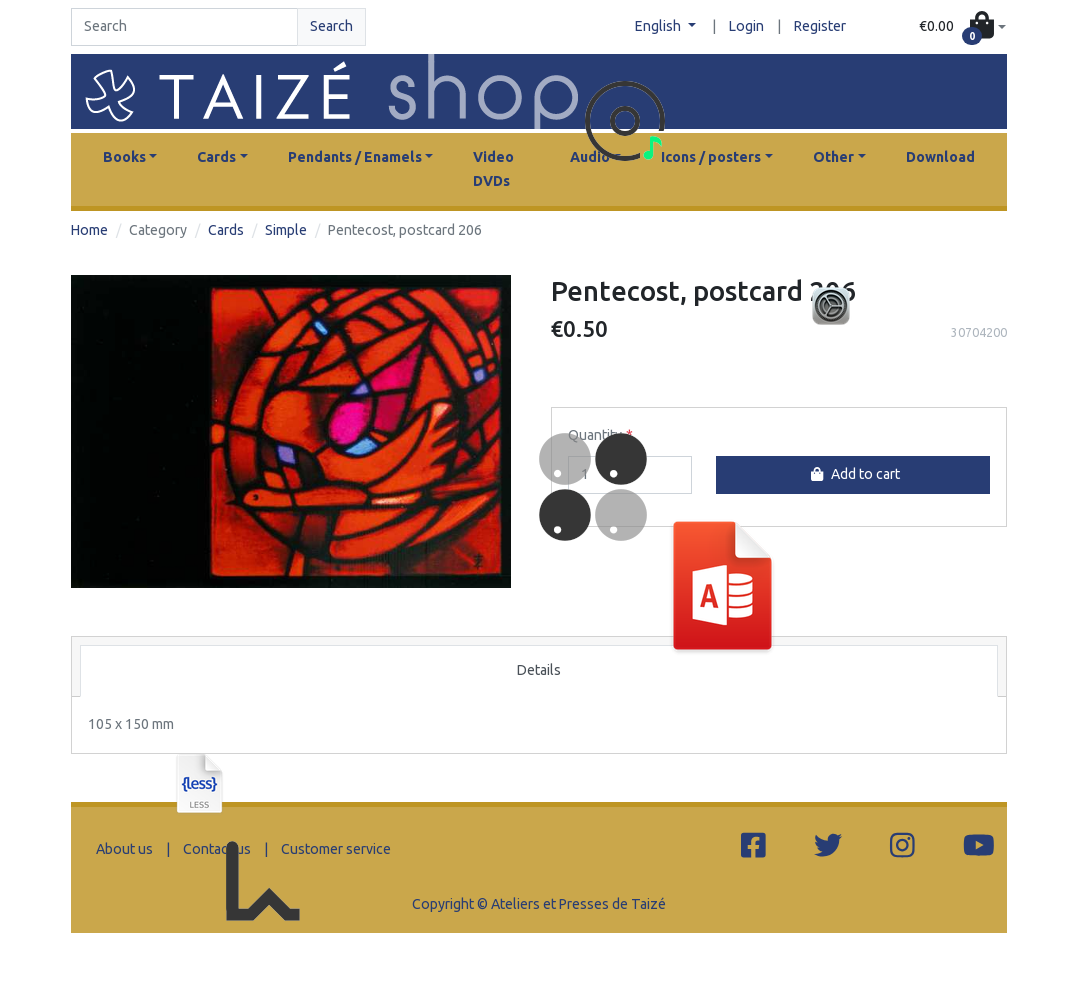 The width and height of the screenshot is (1077, 981). I want to click on open system settings or preferences, so click(831, 306).